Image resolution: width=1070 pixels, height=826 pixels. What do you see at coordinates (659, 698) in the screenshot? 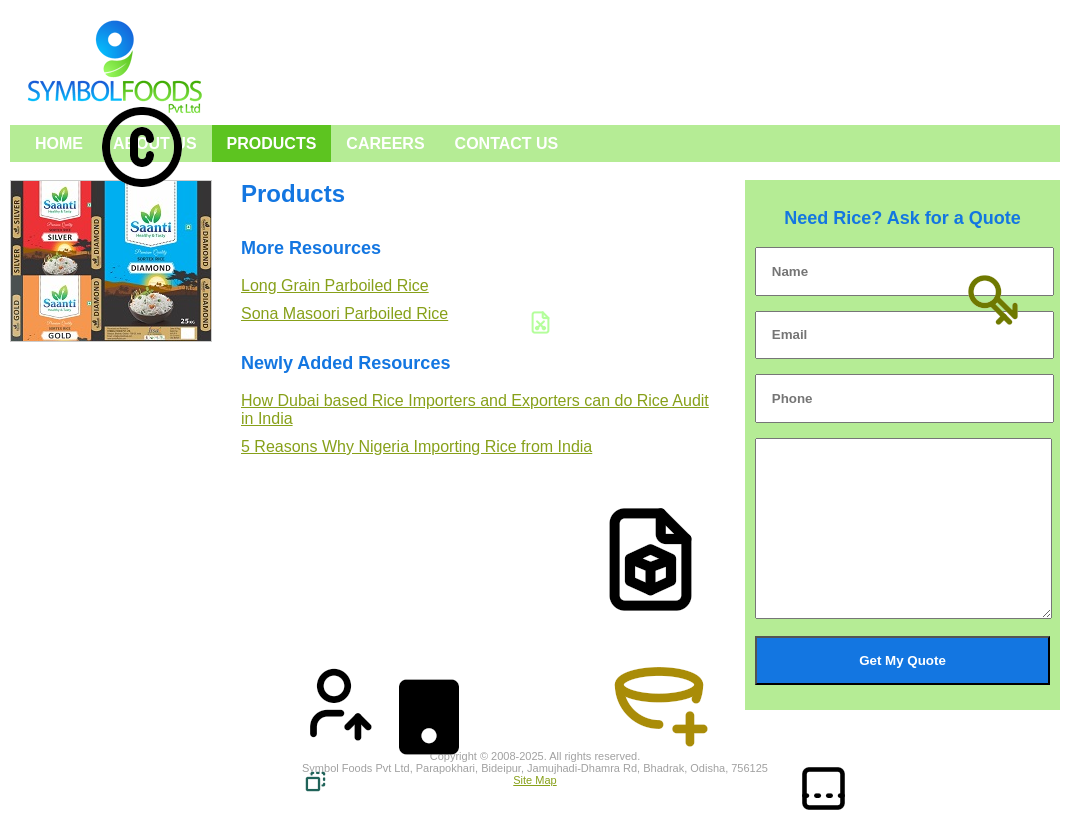
I see `add a new 3D hemisphere object` at bounding box center [659, 698].